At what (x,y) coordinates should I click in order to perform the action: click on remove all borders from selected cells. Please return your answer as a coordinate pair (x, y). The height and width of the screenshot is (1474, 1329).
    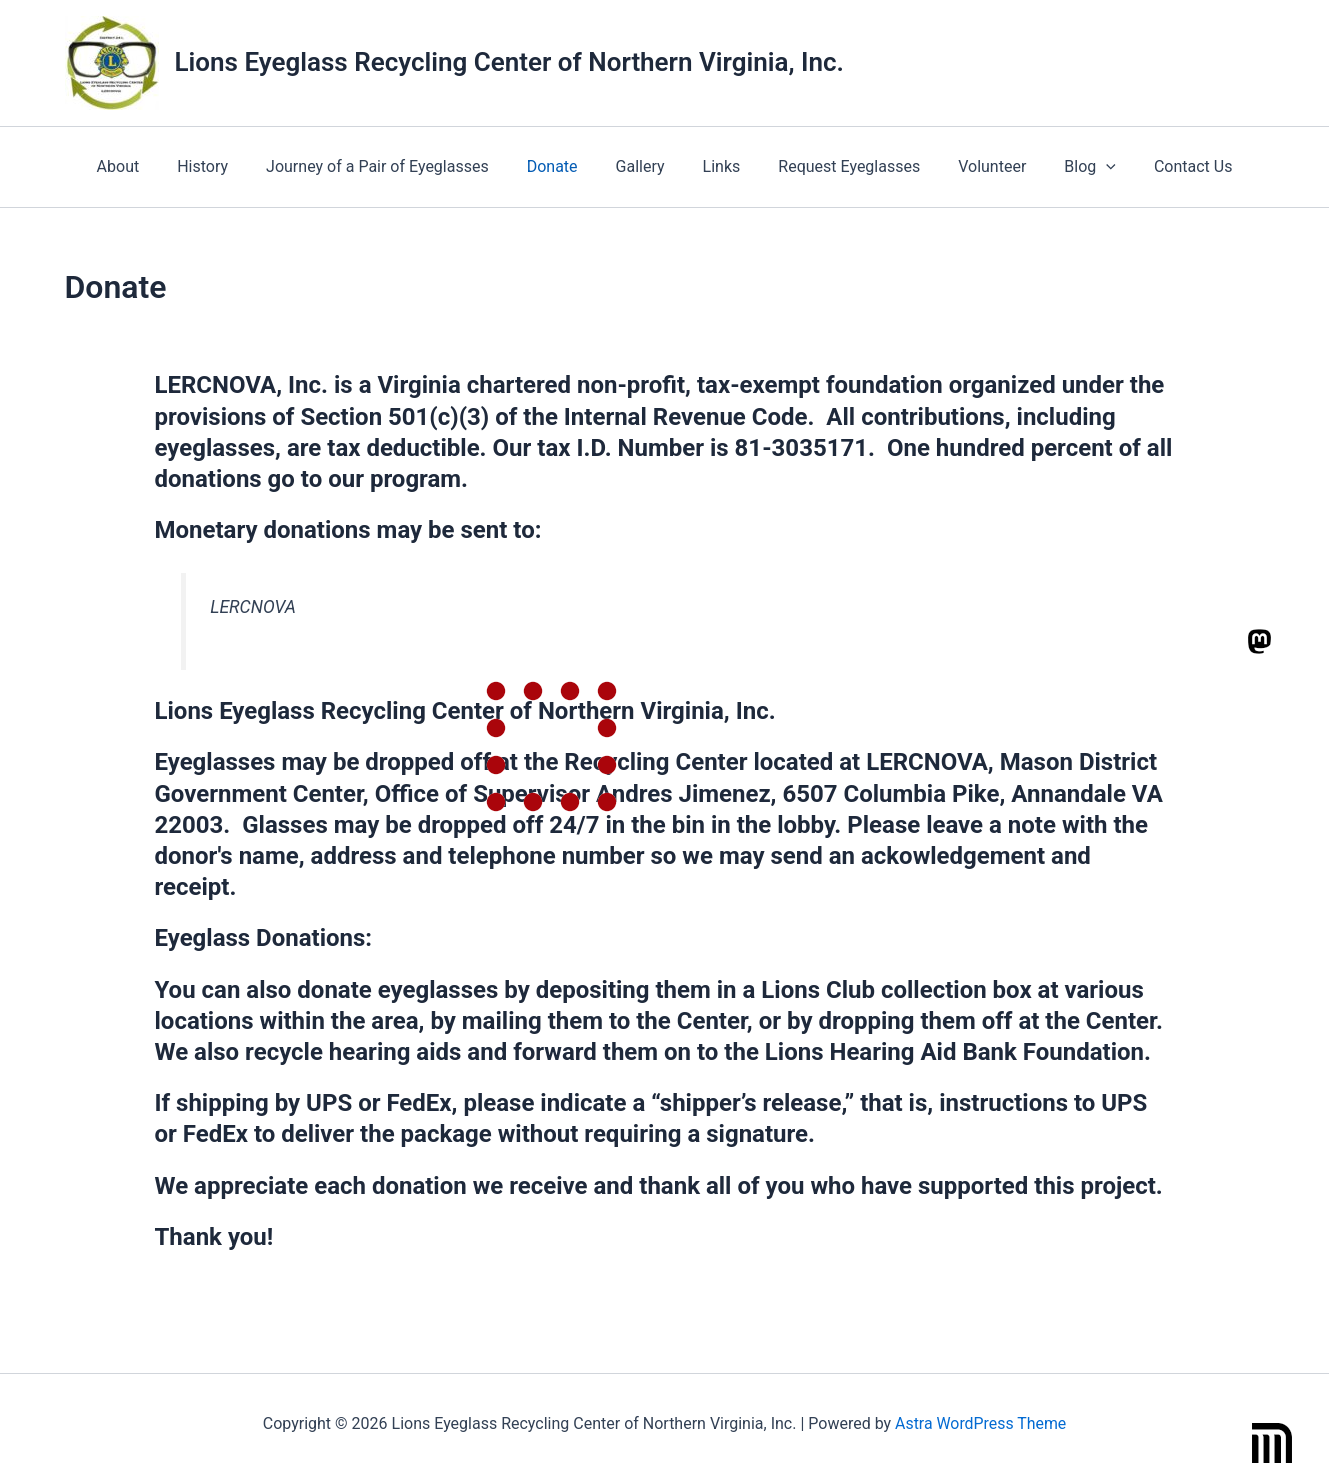
    Looking at the image, I should click on (551, 746).